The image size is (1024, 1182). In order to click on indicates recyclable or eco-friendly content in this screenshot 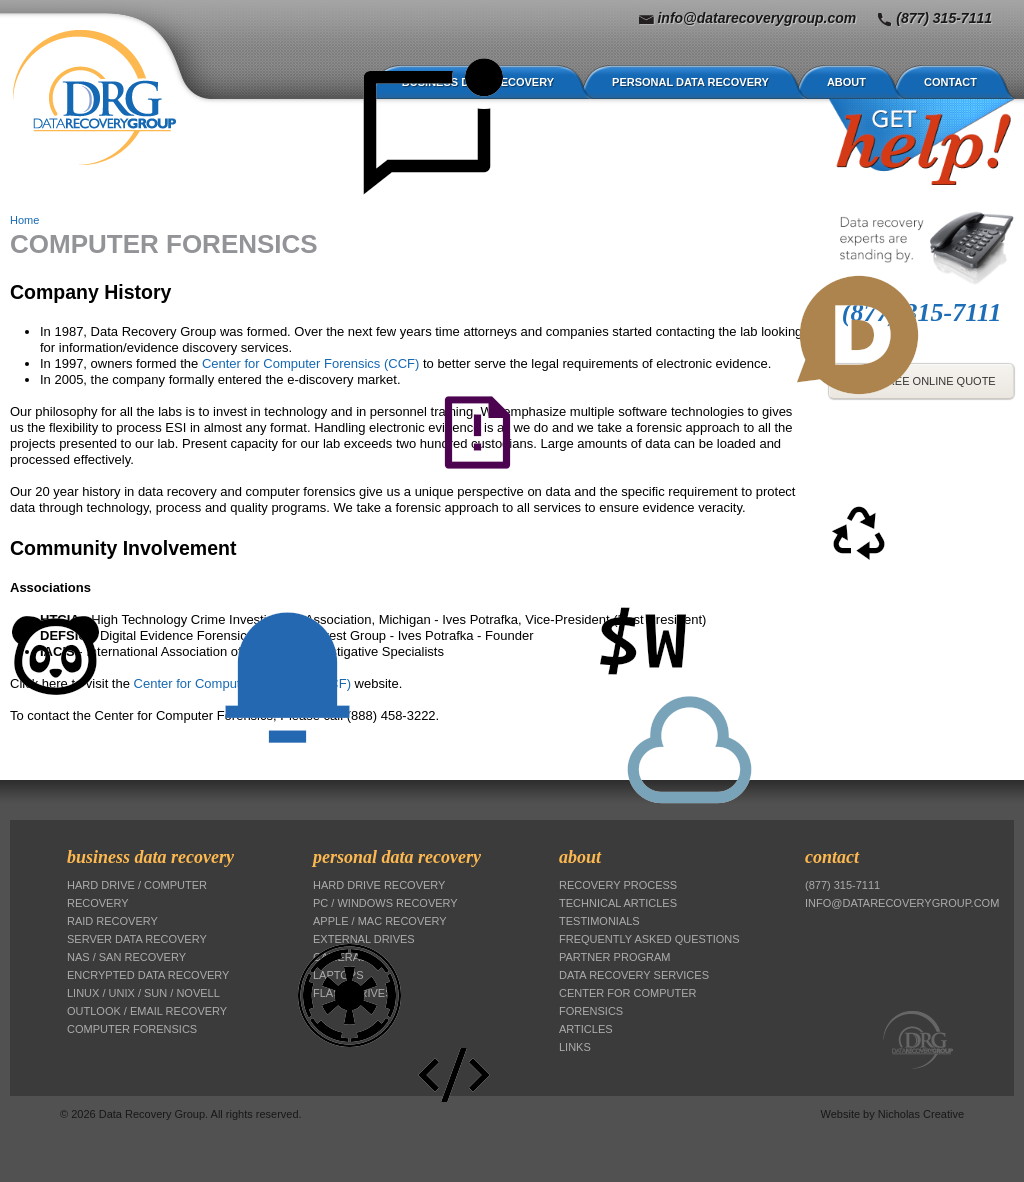, I will do `click(859, 532)`.